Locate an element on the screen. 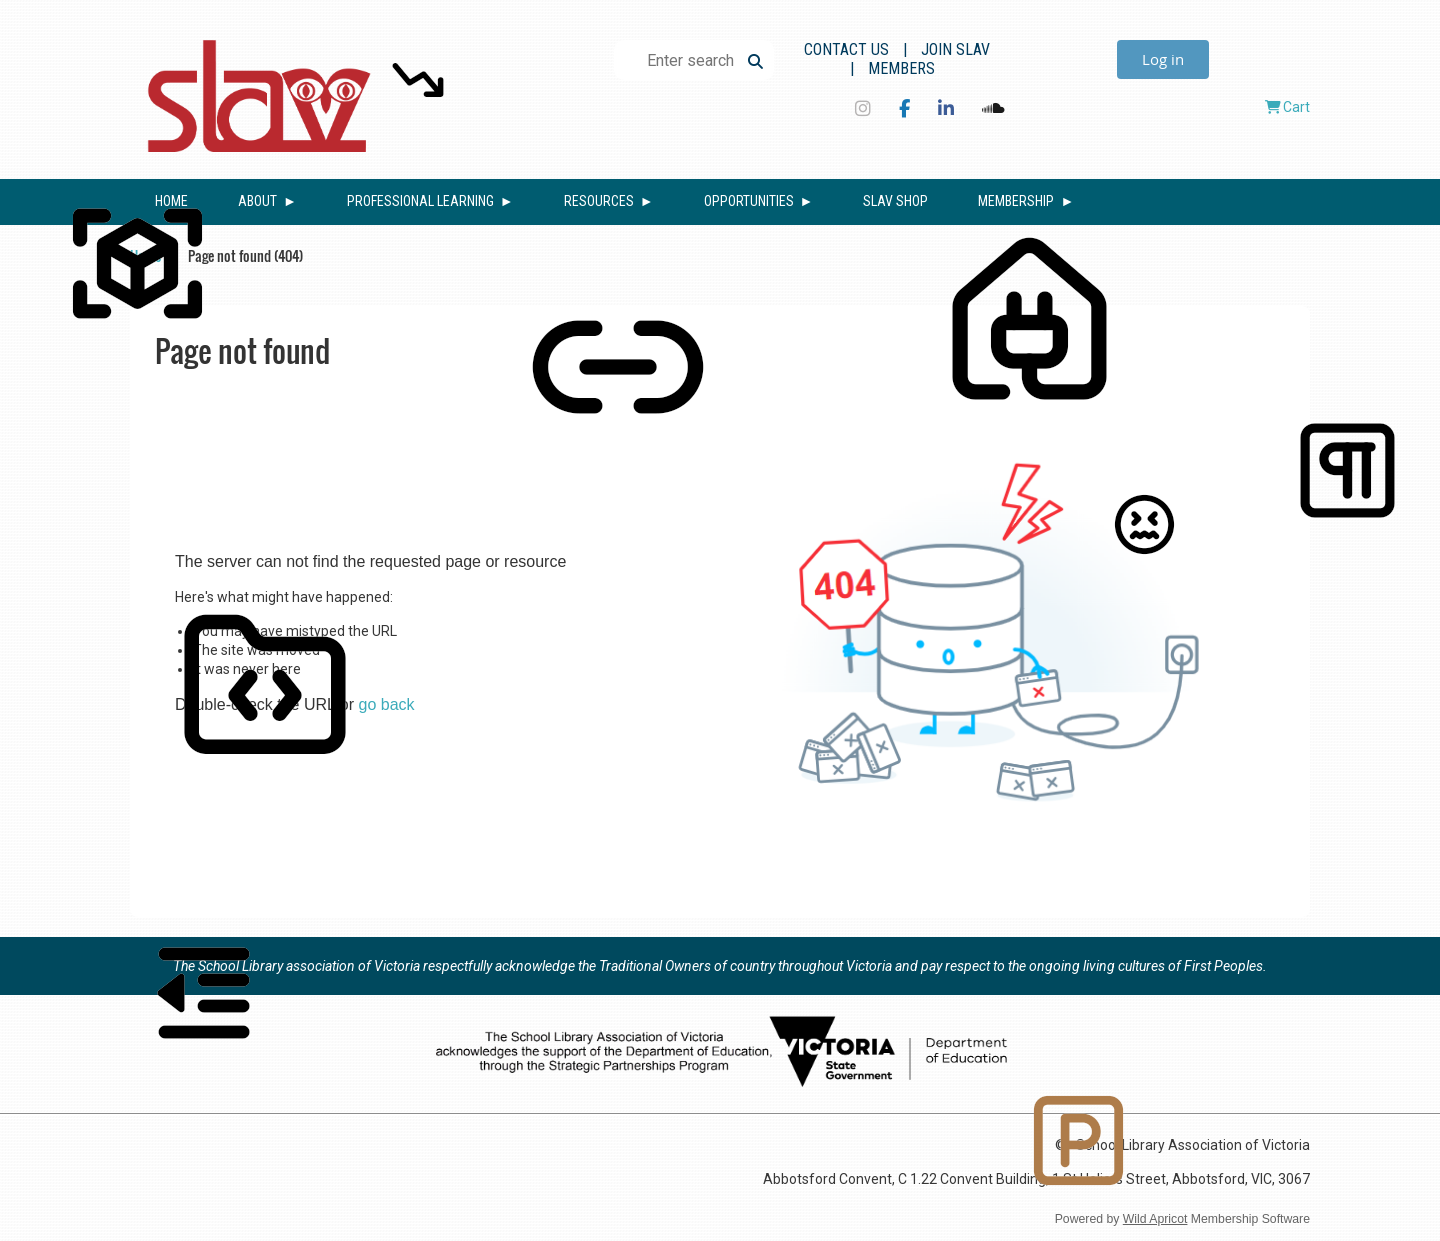 The image size is (1440, 1241). scan or detect 3D objects is located at coordinates (137, 263).